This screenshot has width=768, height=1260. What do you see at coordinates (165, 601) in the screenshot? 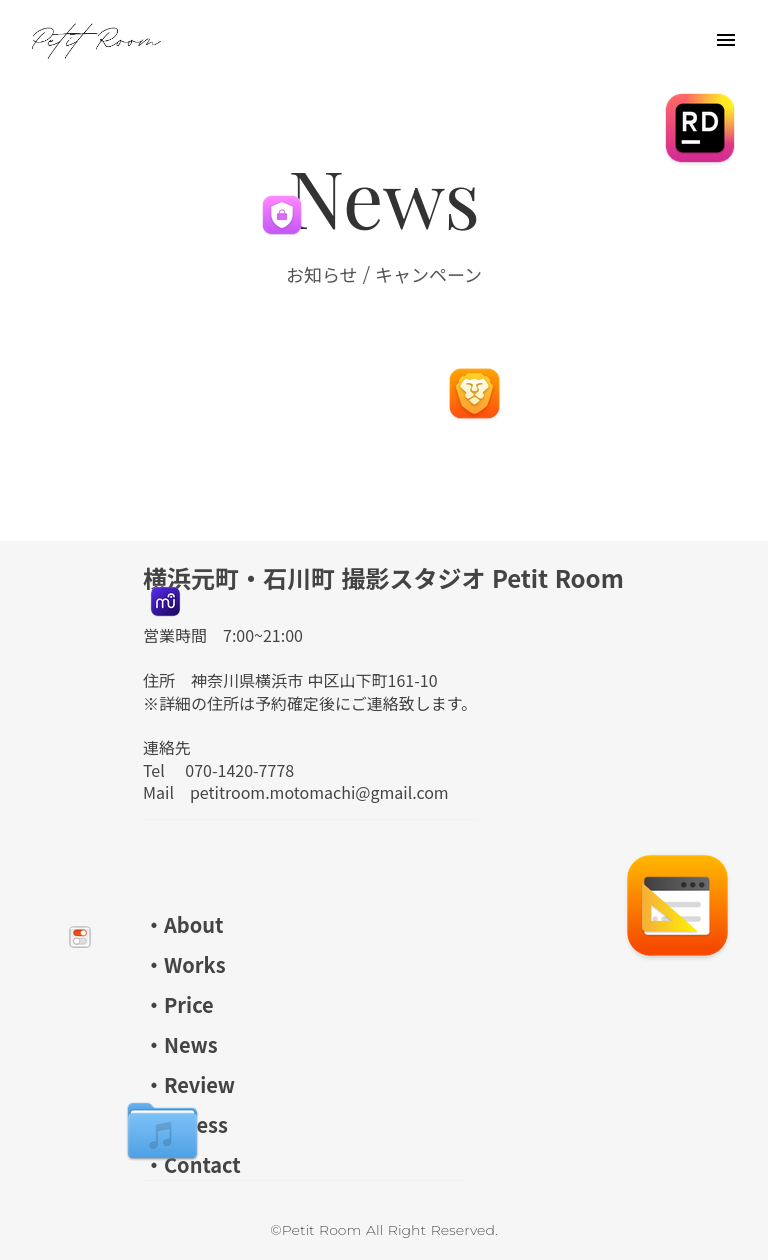
I see `open MuseScore music notation app` at bounding box center [165, 601].